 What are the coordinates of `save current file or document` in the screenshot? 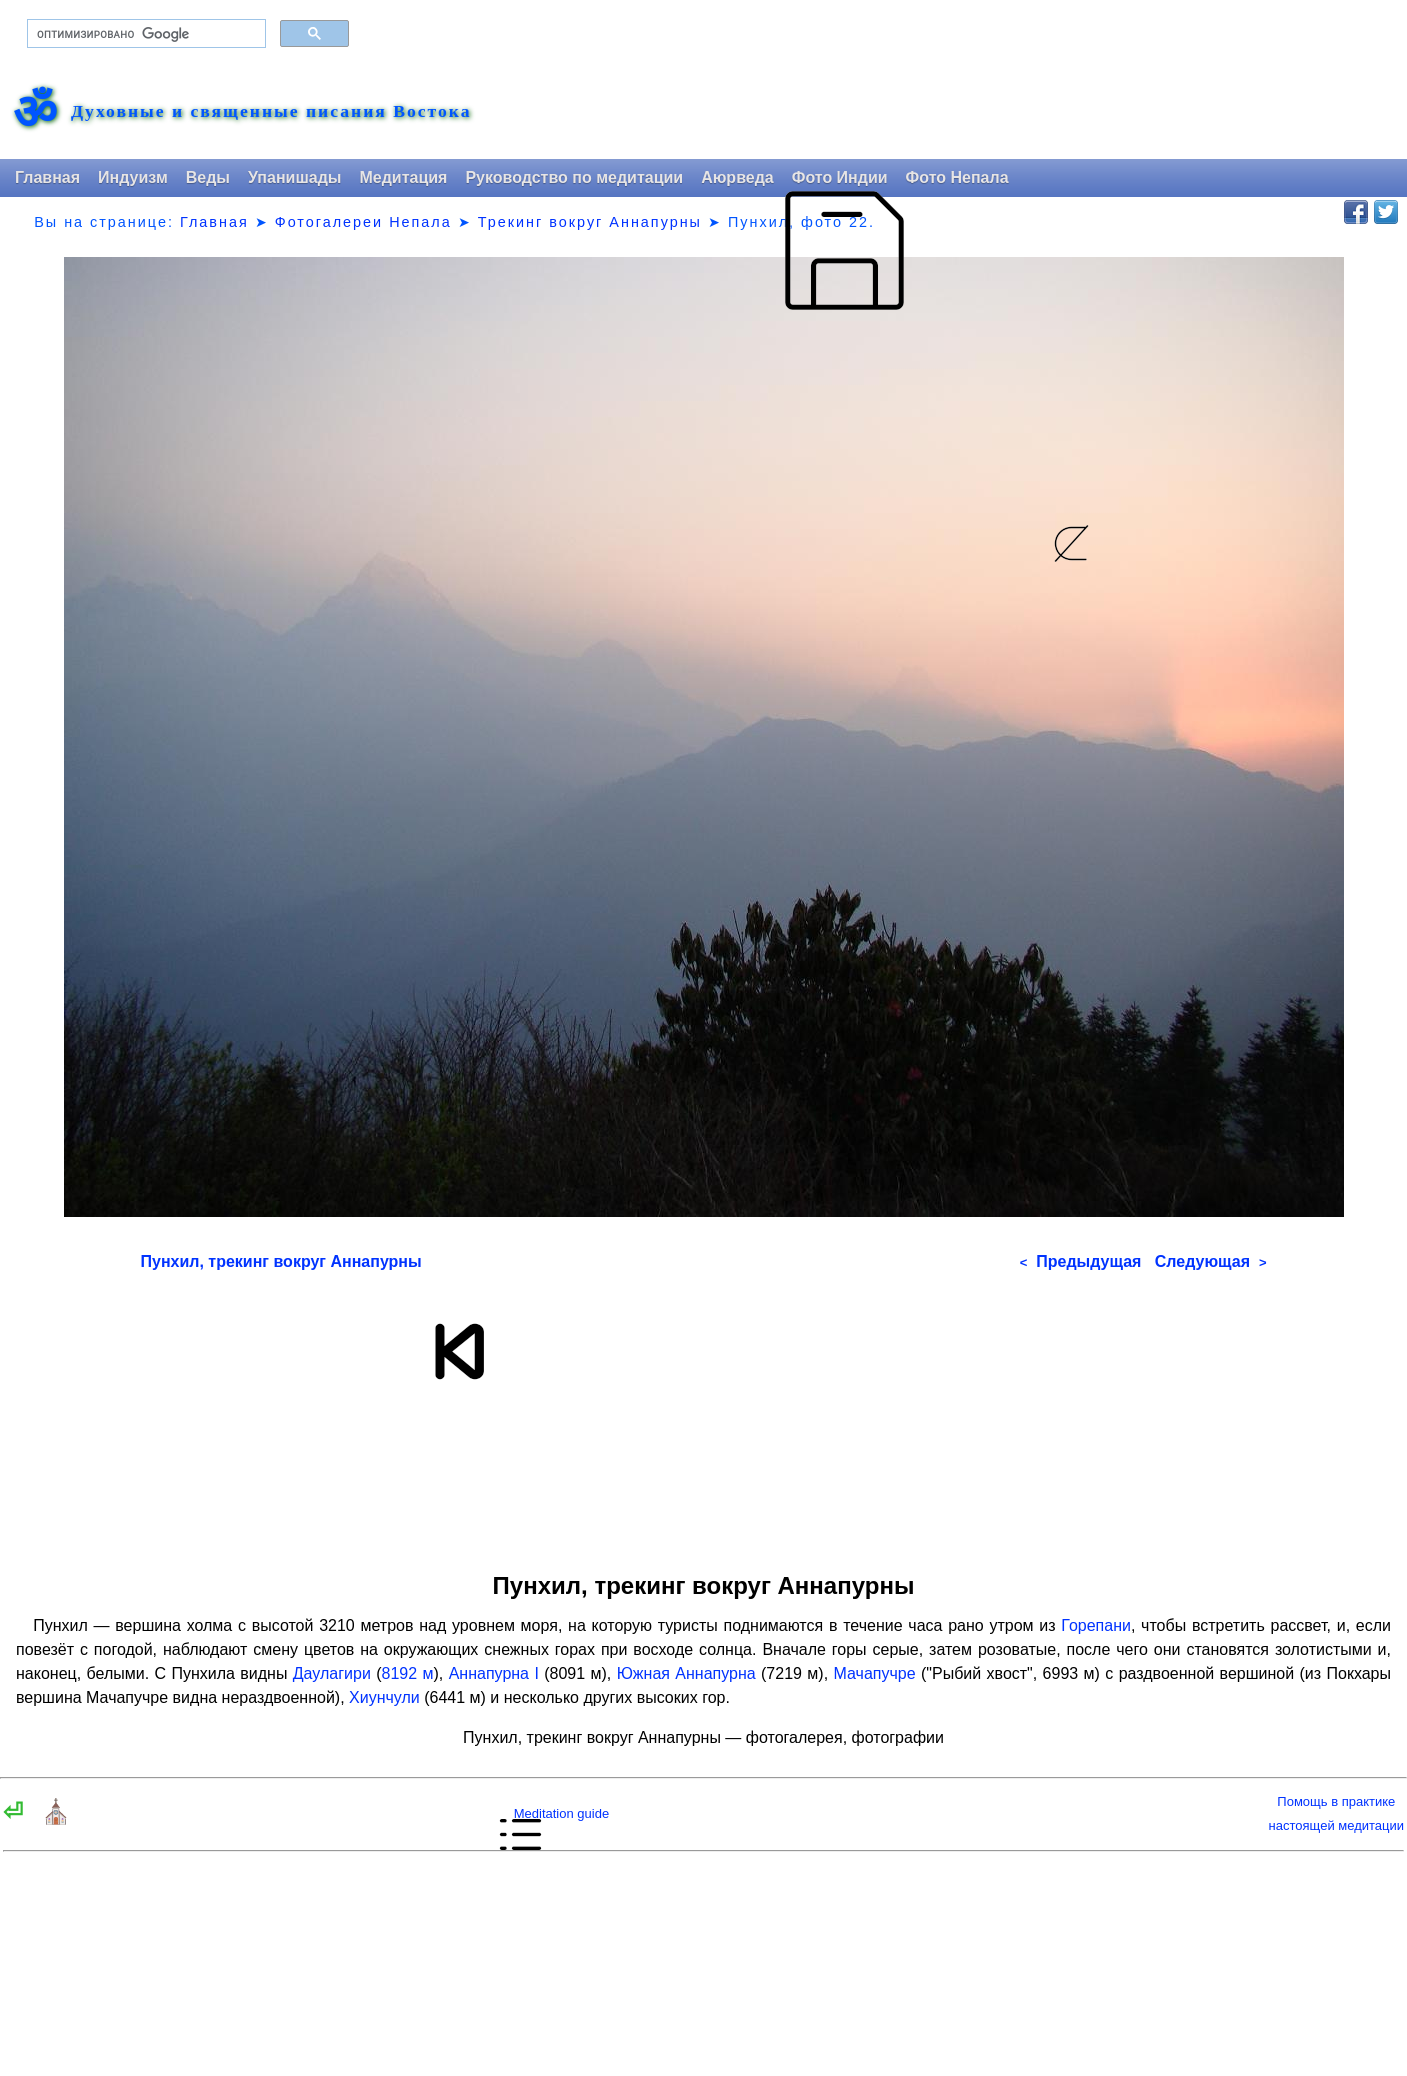 It's located at (844, 250).